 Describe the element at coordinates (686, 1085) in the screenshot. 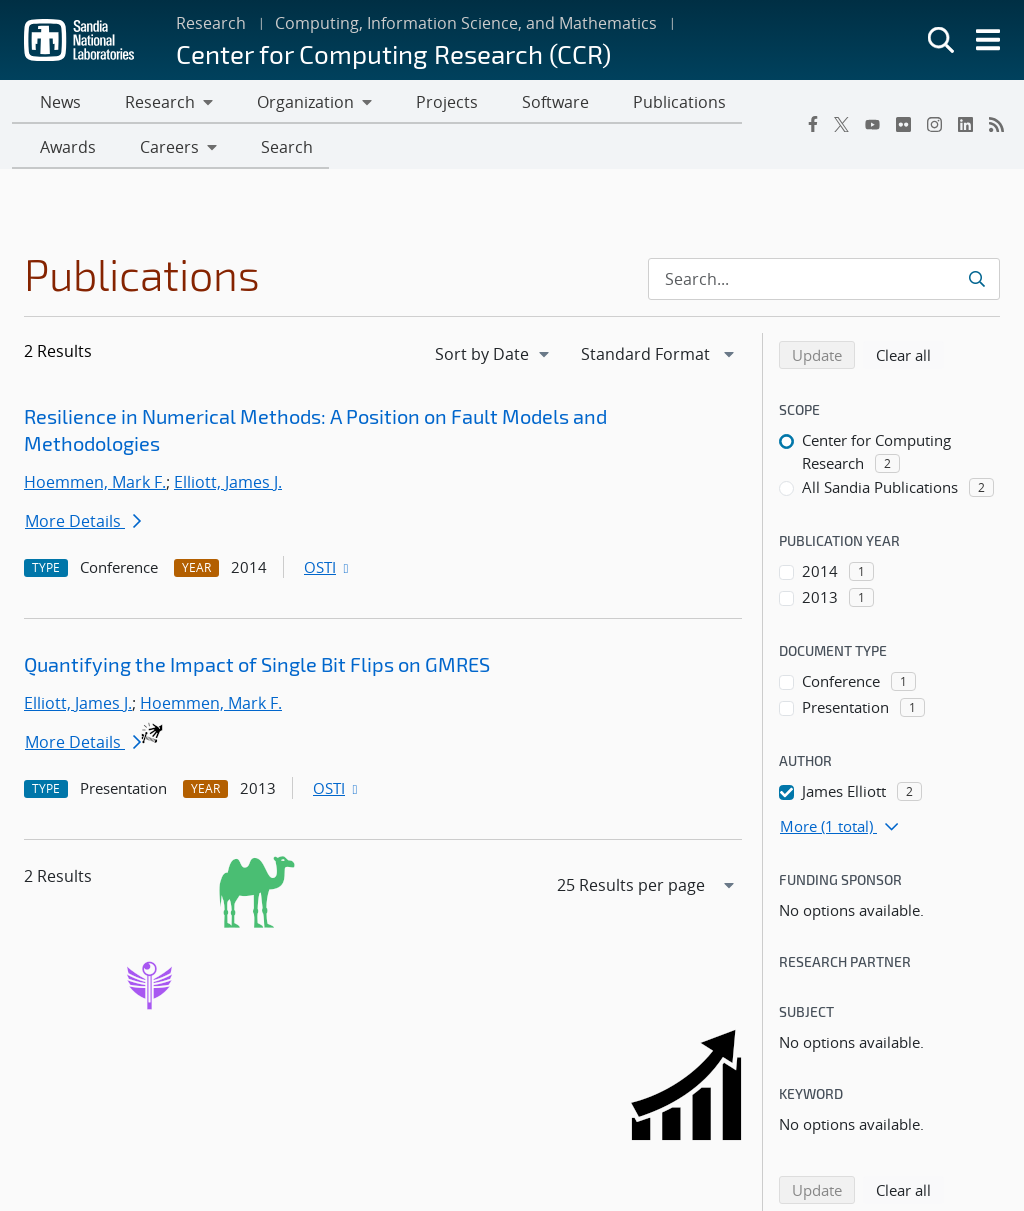

I see `view your progress or level advancement` at that location.